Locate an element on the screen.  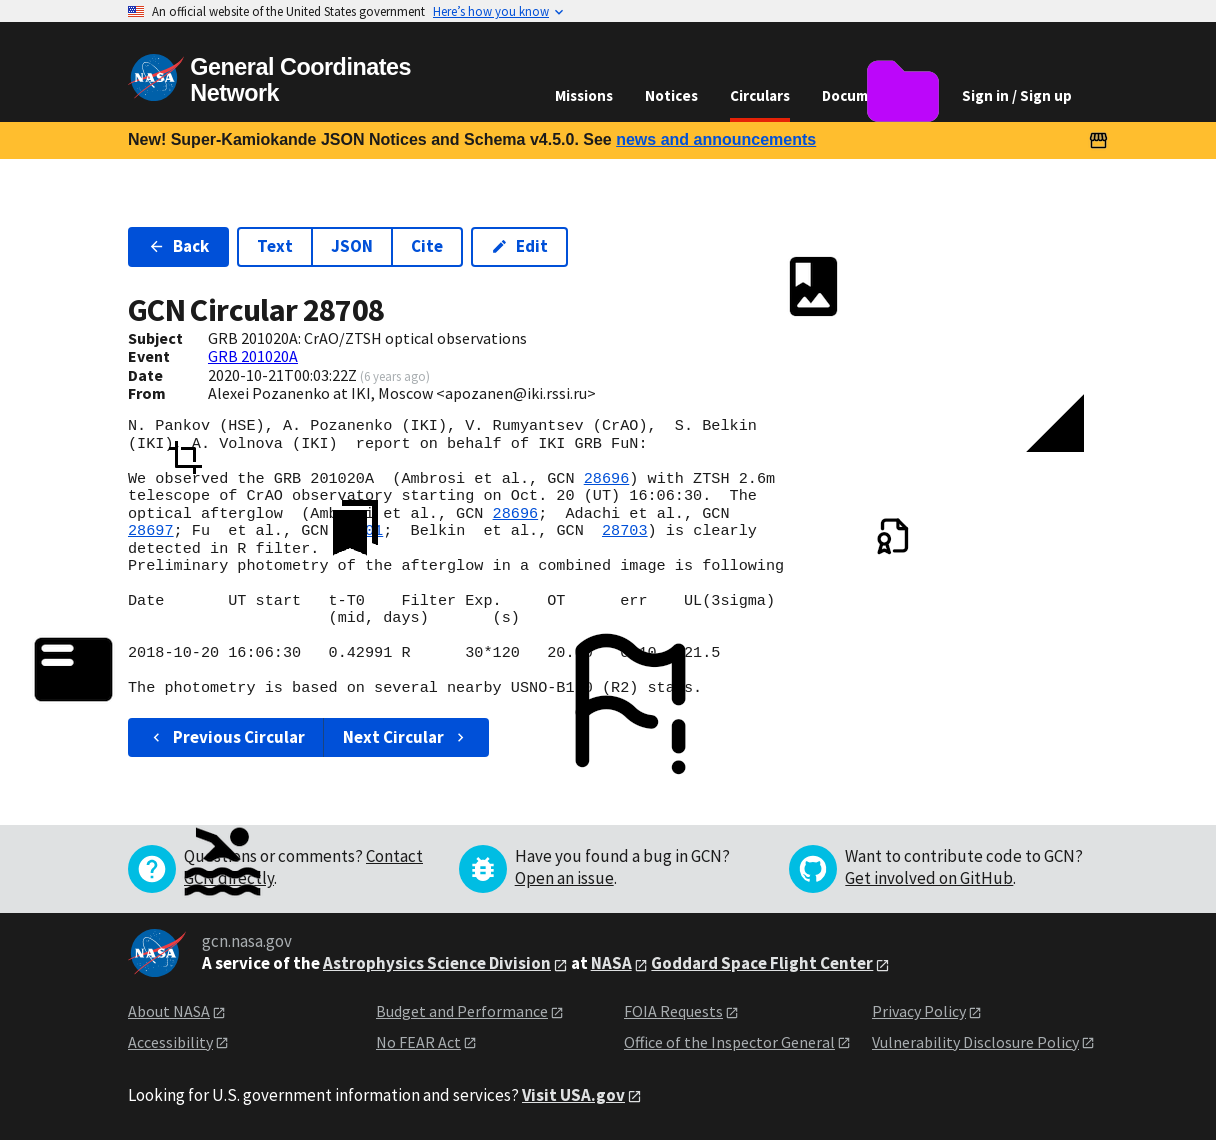
indicates full cellular signal strength is located at coordinates (1055, 423).